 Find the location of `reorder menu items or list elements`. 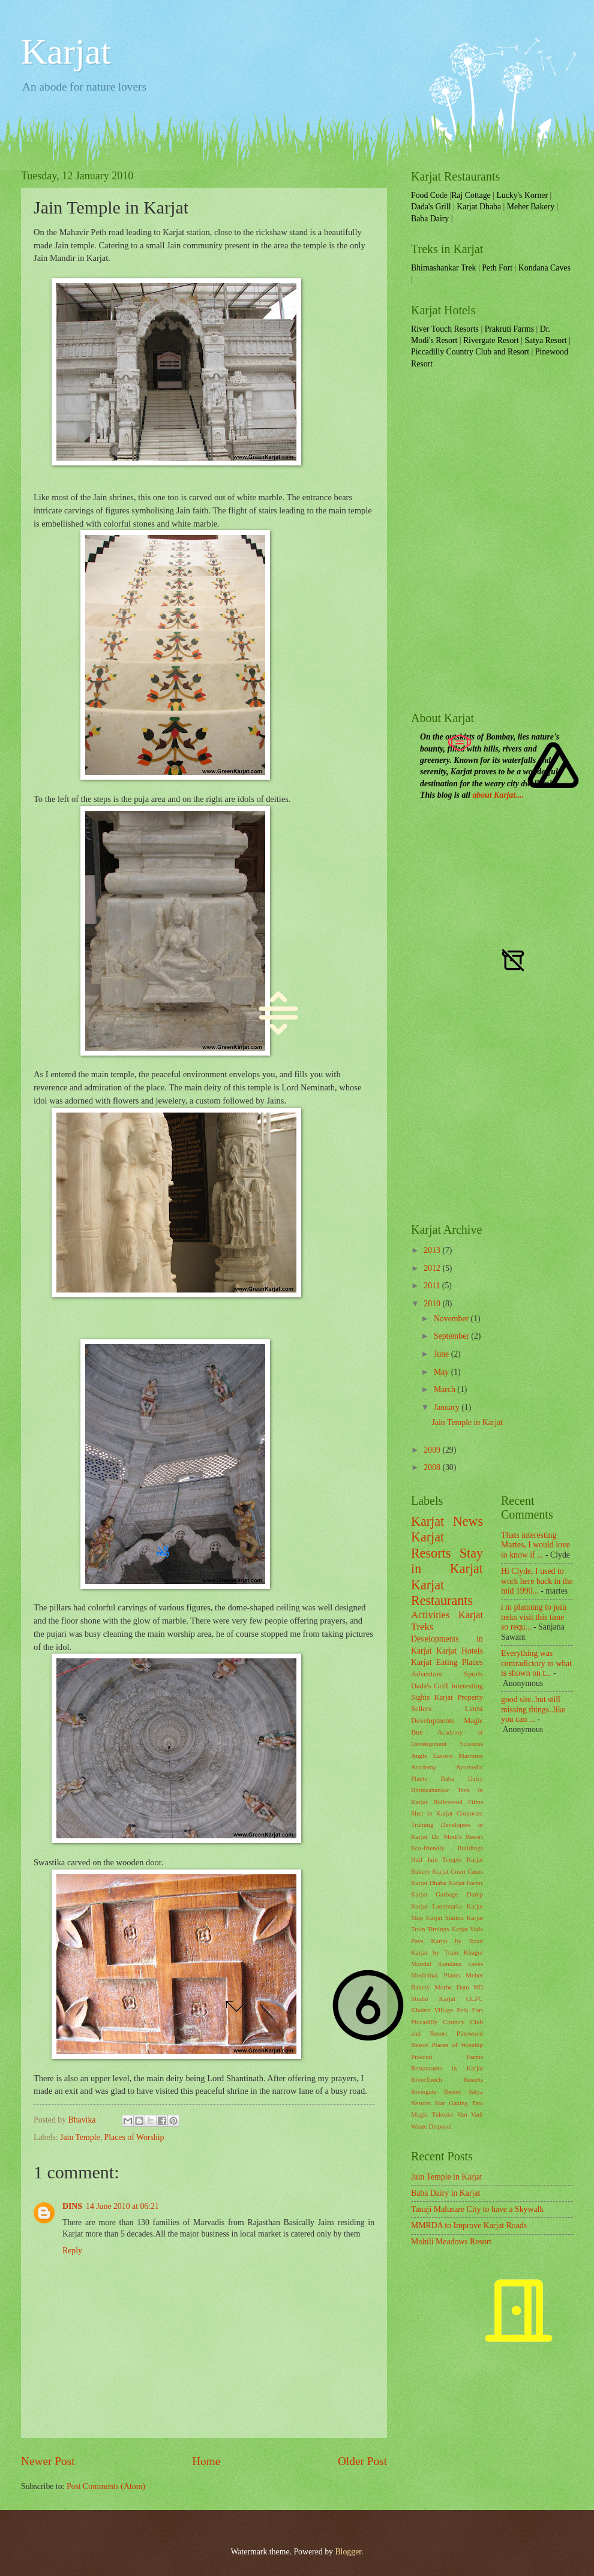

reorder menu items or list elements is located at coordinates (278, 1013).